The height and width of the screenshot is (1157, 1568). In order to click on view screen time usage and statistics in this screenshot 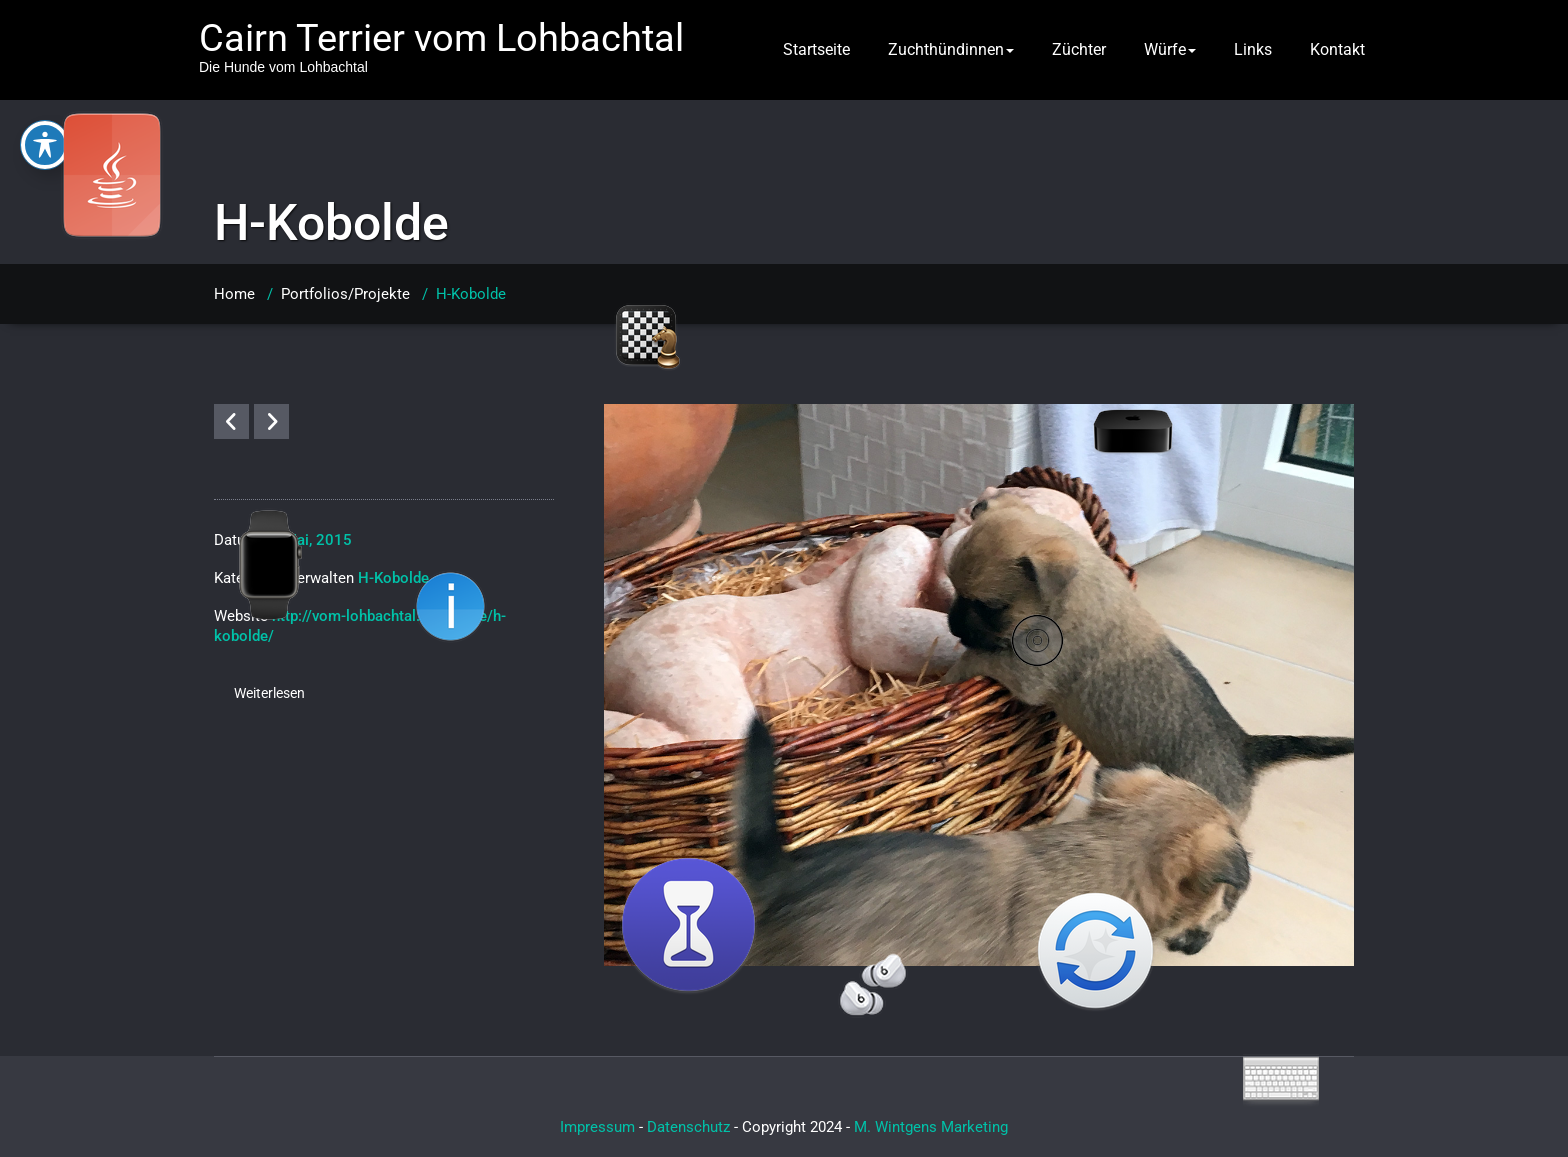, I will do `click(688, 924)`.